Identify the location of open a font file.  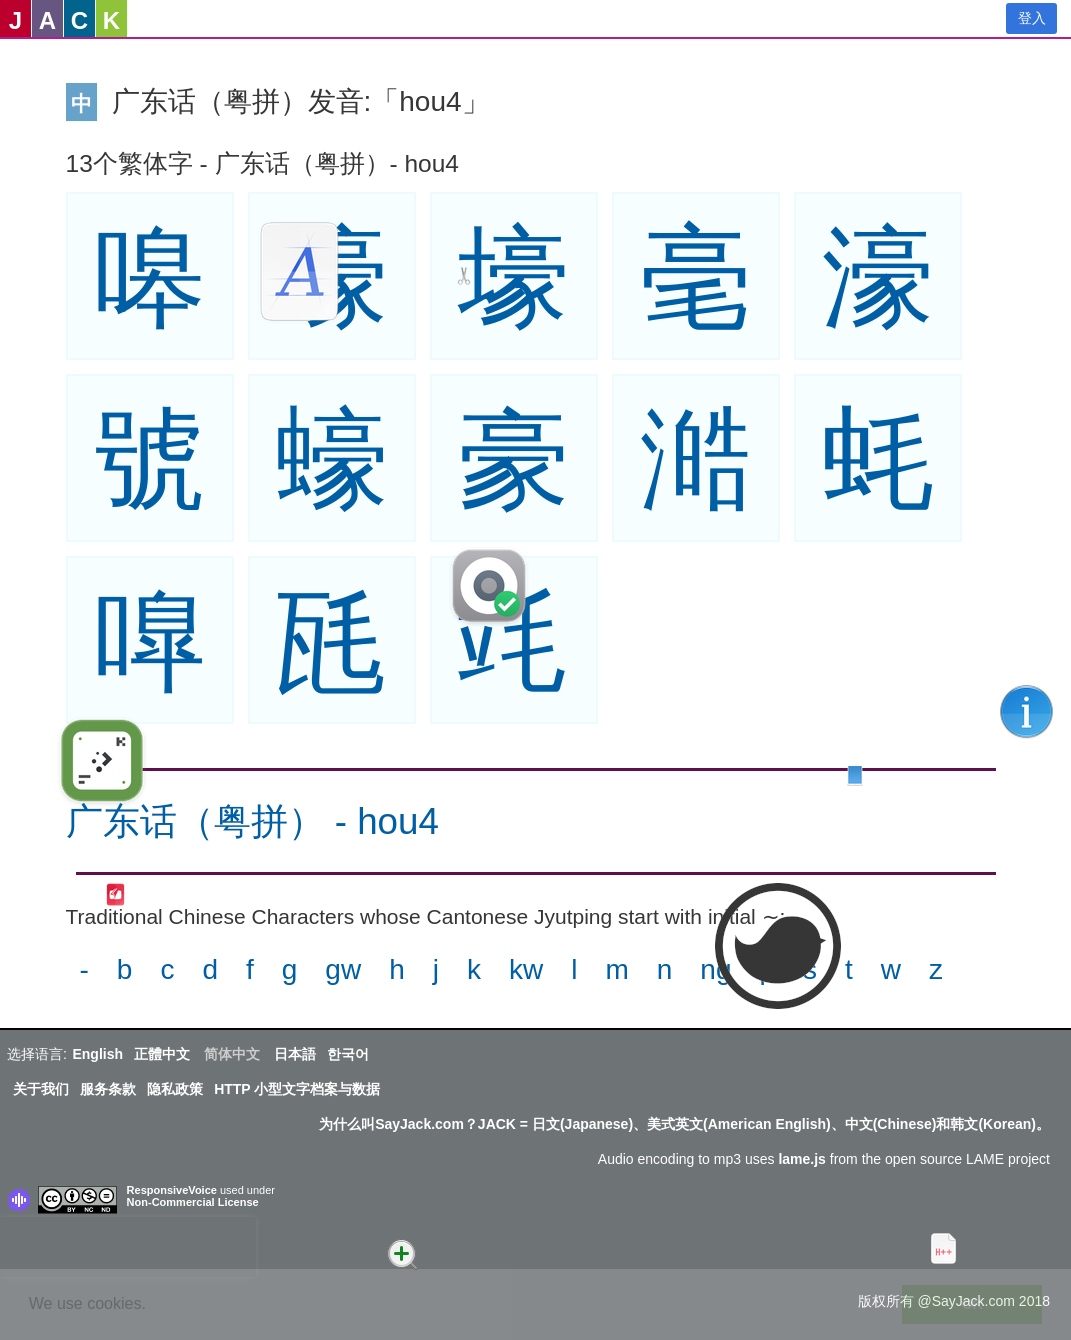
(299, 271).